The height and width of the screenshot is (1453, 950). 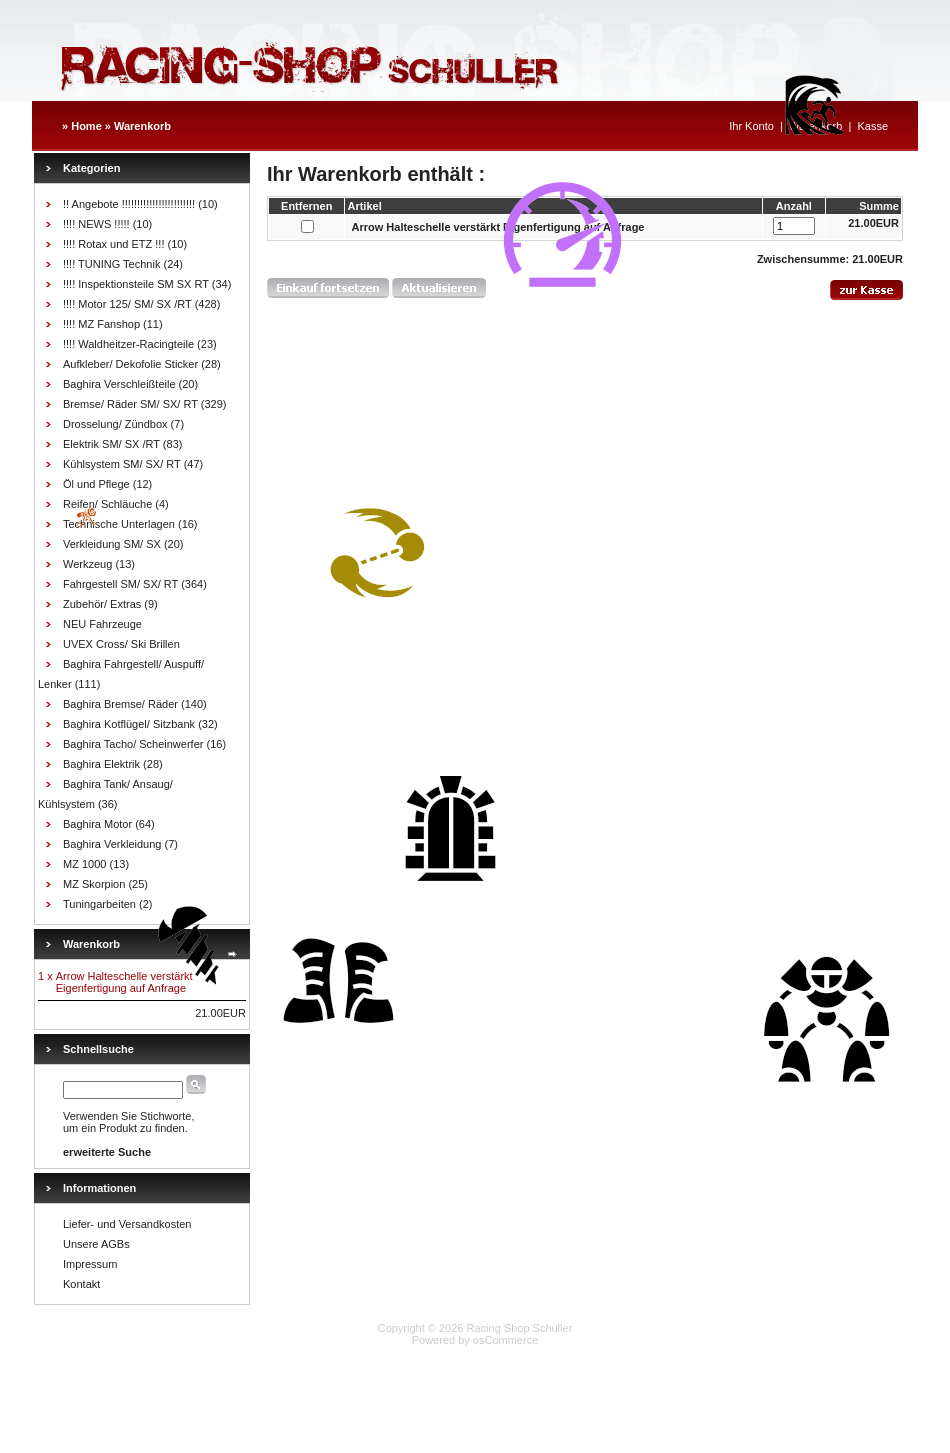 I want to click on select bolas as your weapon or tool, so click(x=377, y=554).